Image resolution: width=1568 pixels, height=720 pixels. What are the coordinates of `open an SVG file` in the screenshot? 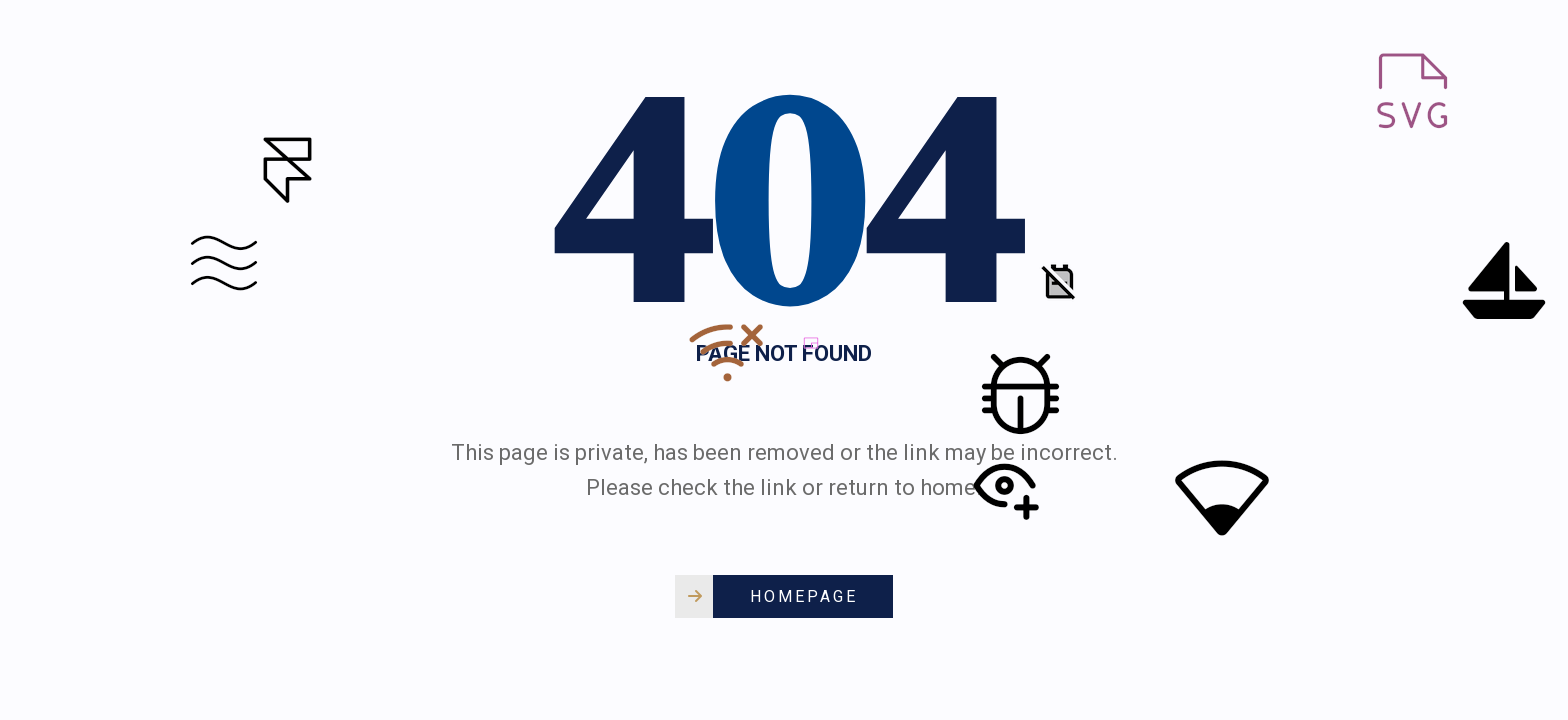 It's located at (1413, 94).